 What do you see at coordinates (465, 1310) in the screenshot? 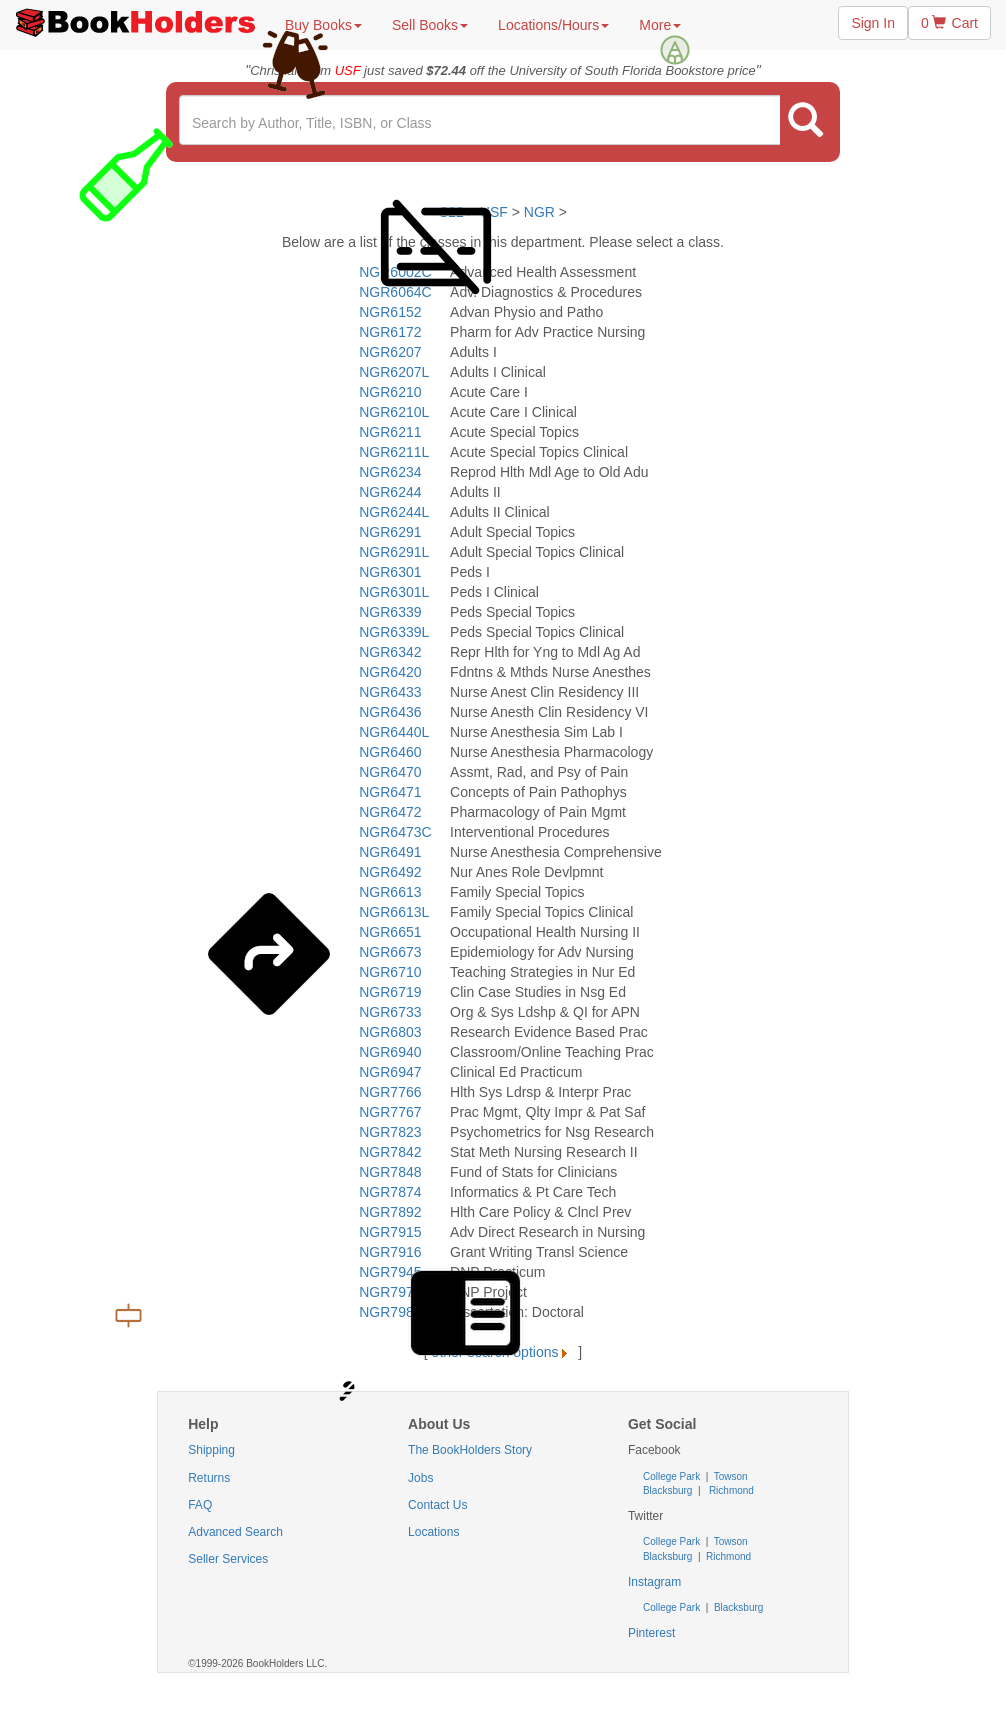
I see `switch to reader mode for distraction-free reading` at bounding box center [465, 1310].